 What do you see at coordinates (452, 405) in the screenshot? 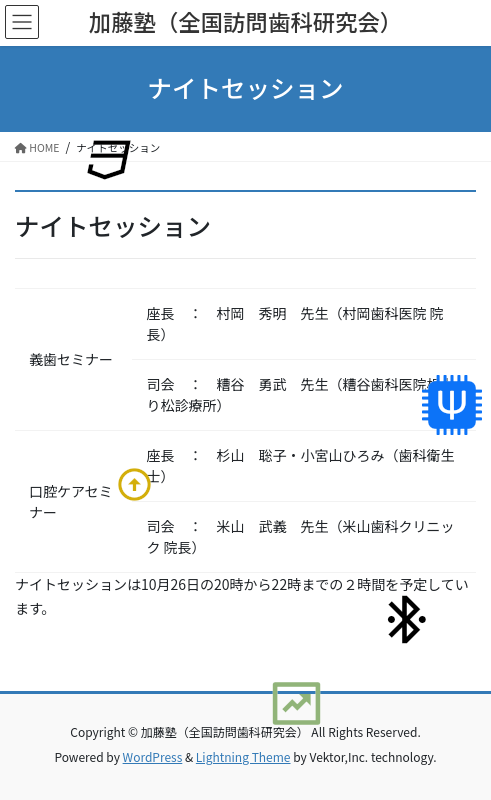
I see `QMK firmware project logo` at bounding box center [452, 405].